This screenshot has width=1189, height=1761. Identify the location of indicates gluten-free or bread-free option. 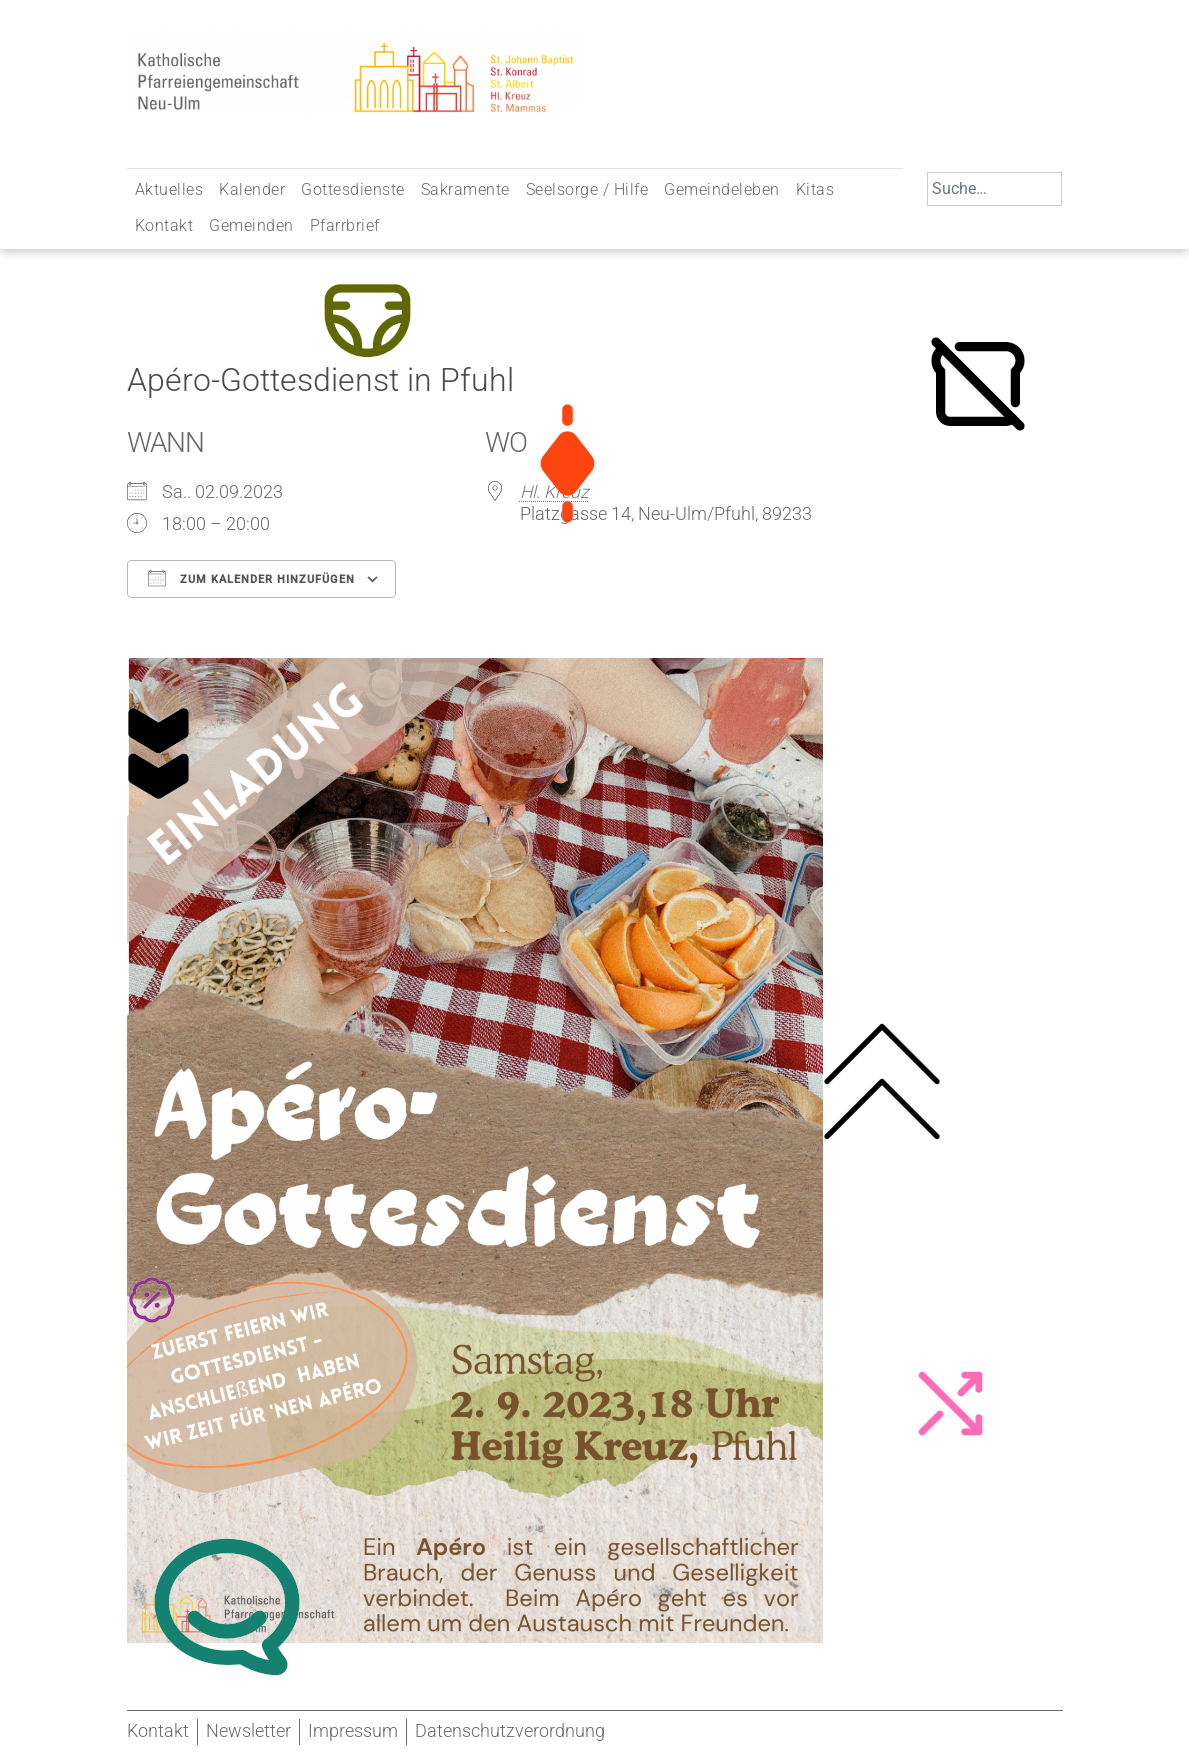
(978, 384).